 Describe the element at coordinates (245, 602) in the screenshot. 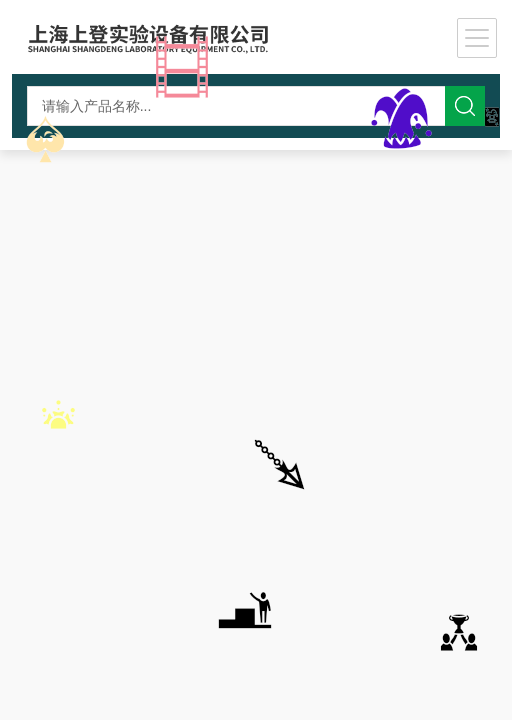

I see `indicates third place ranking or bronze medal status` at that location.